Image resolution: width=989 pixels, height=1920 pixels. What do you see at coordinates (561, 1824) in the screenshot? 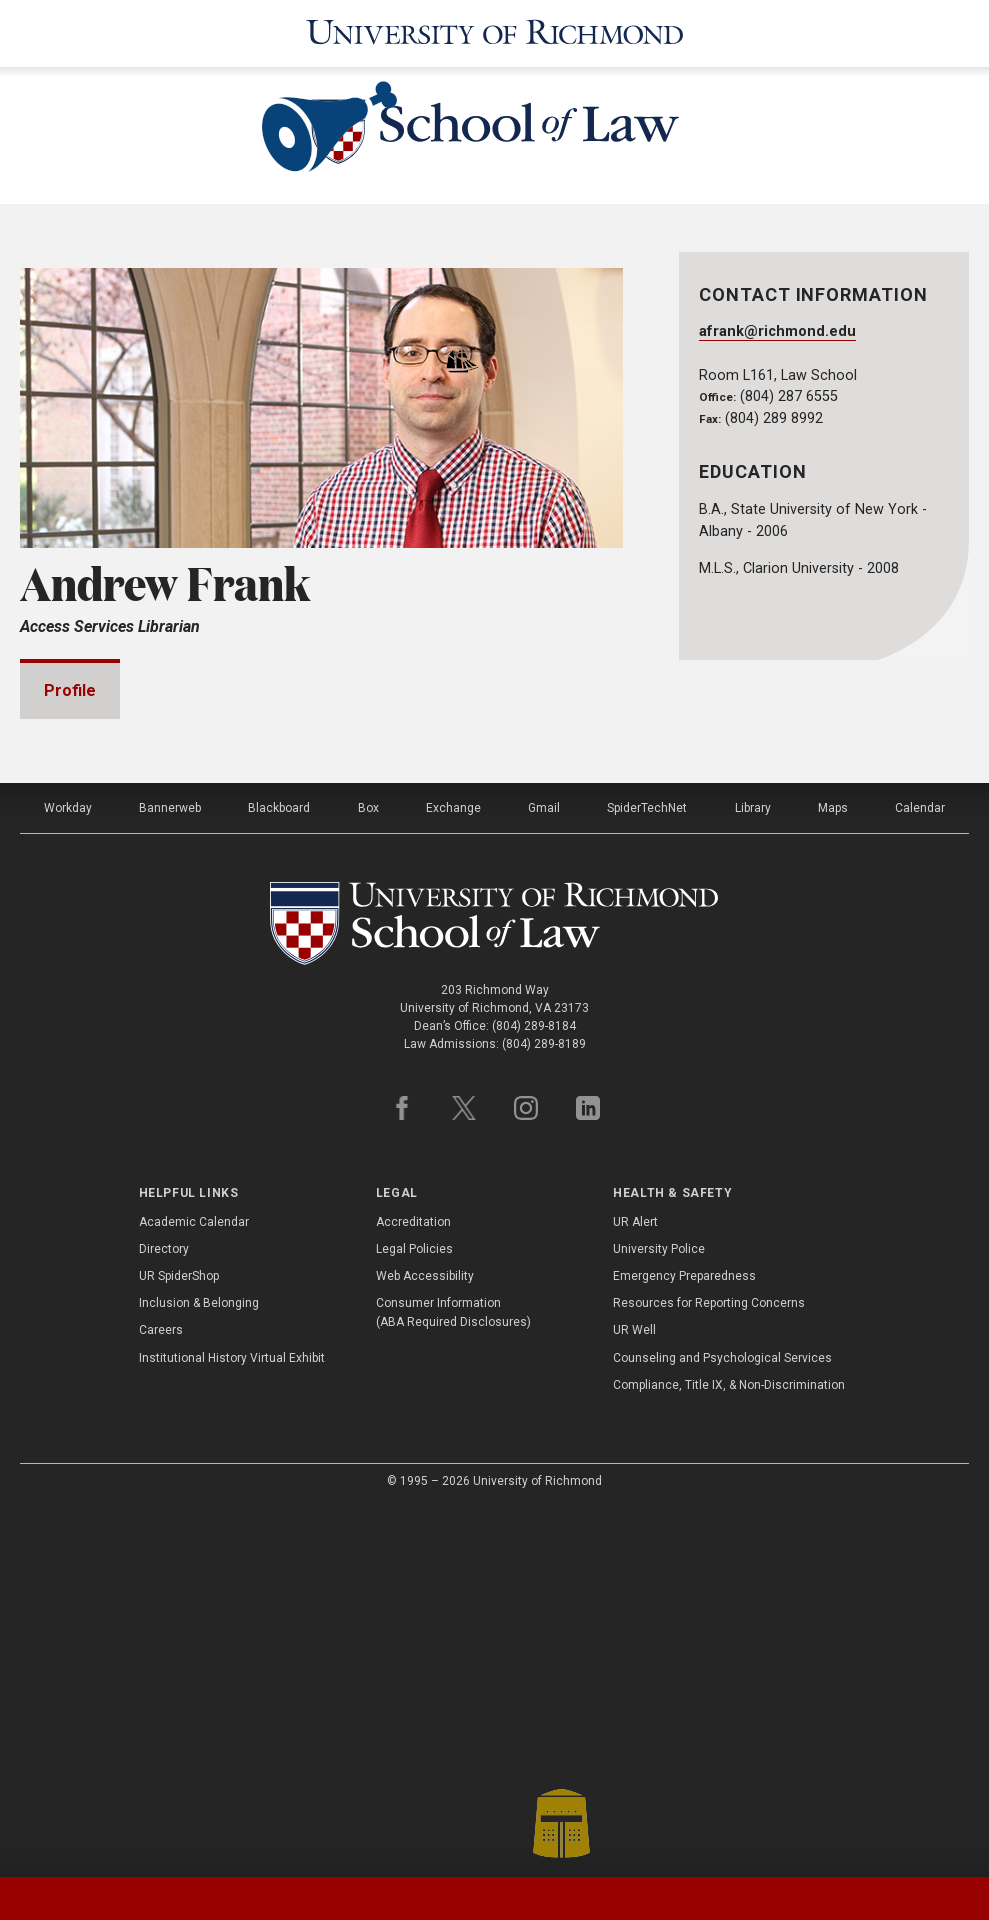
I see `select knight or heavy armor class` at bounding box center [561, 1824].